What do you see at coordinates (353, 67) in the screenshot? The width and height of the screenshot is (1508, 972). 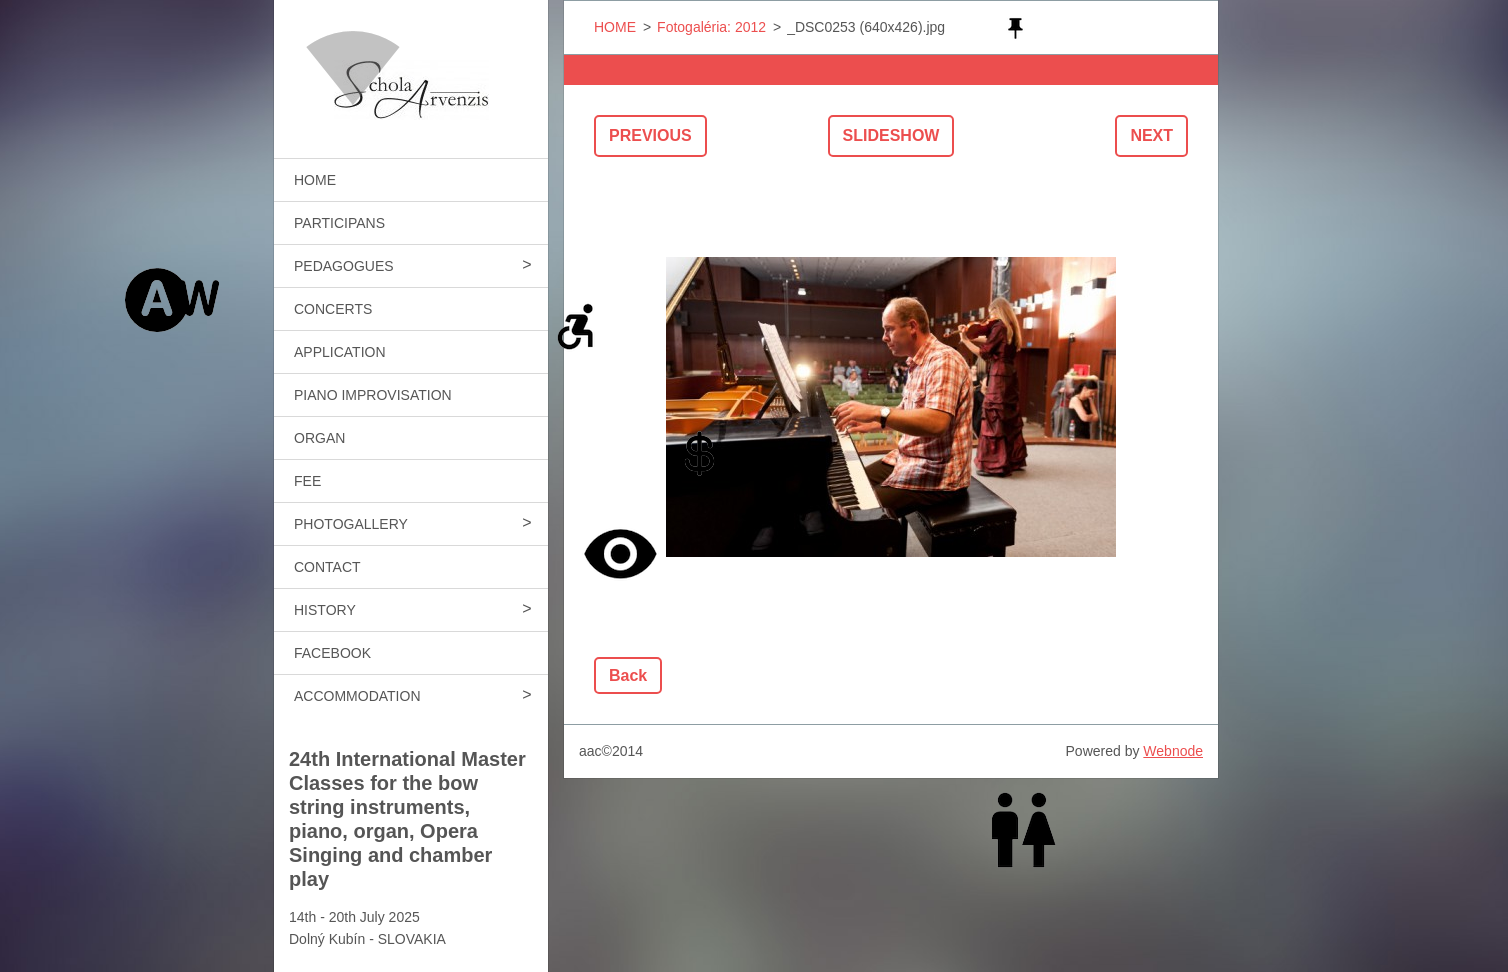 I see `indicates no wifi signal available` at bounding box center [353, 67].